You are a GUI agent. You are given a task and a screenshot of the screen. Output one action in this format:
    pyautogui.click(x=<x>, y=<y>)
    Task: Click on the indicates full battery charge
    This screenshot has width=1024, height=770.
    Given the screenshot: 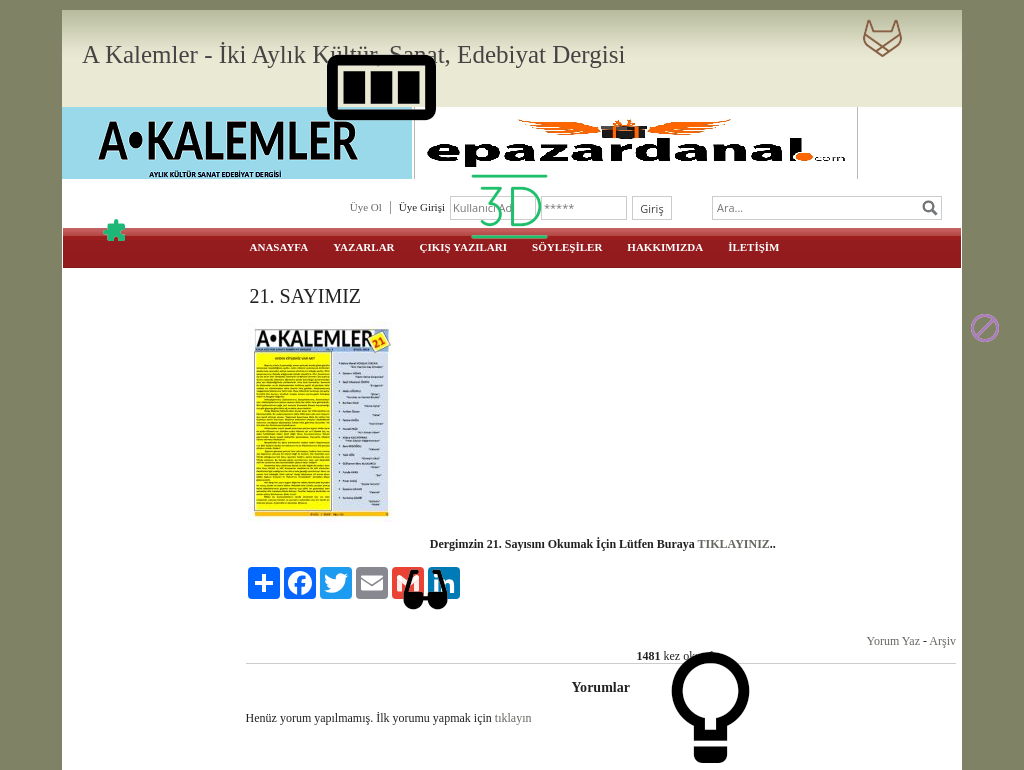 What is the action you would take?
    pyautogui.click(x=381, y=87)
    